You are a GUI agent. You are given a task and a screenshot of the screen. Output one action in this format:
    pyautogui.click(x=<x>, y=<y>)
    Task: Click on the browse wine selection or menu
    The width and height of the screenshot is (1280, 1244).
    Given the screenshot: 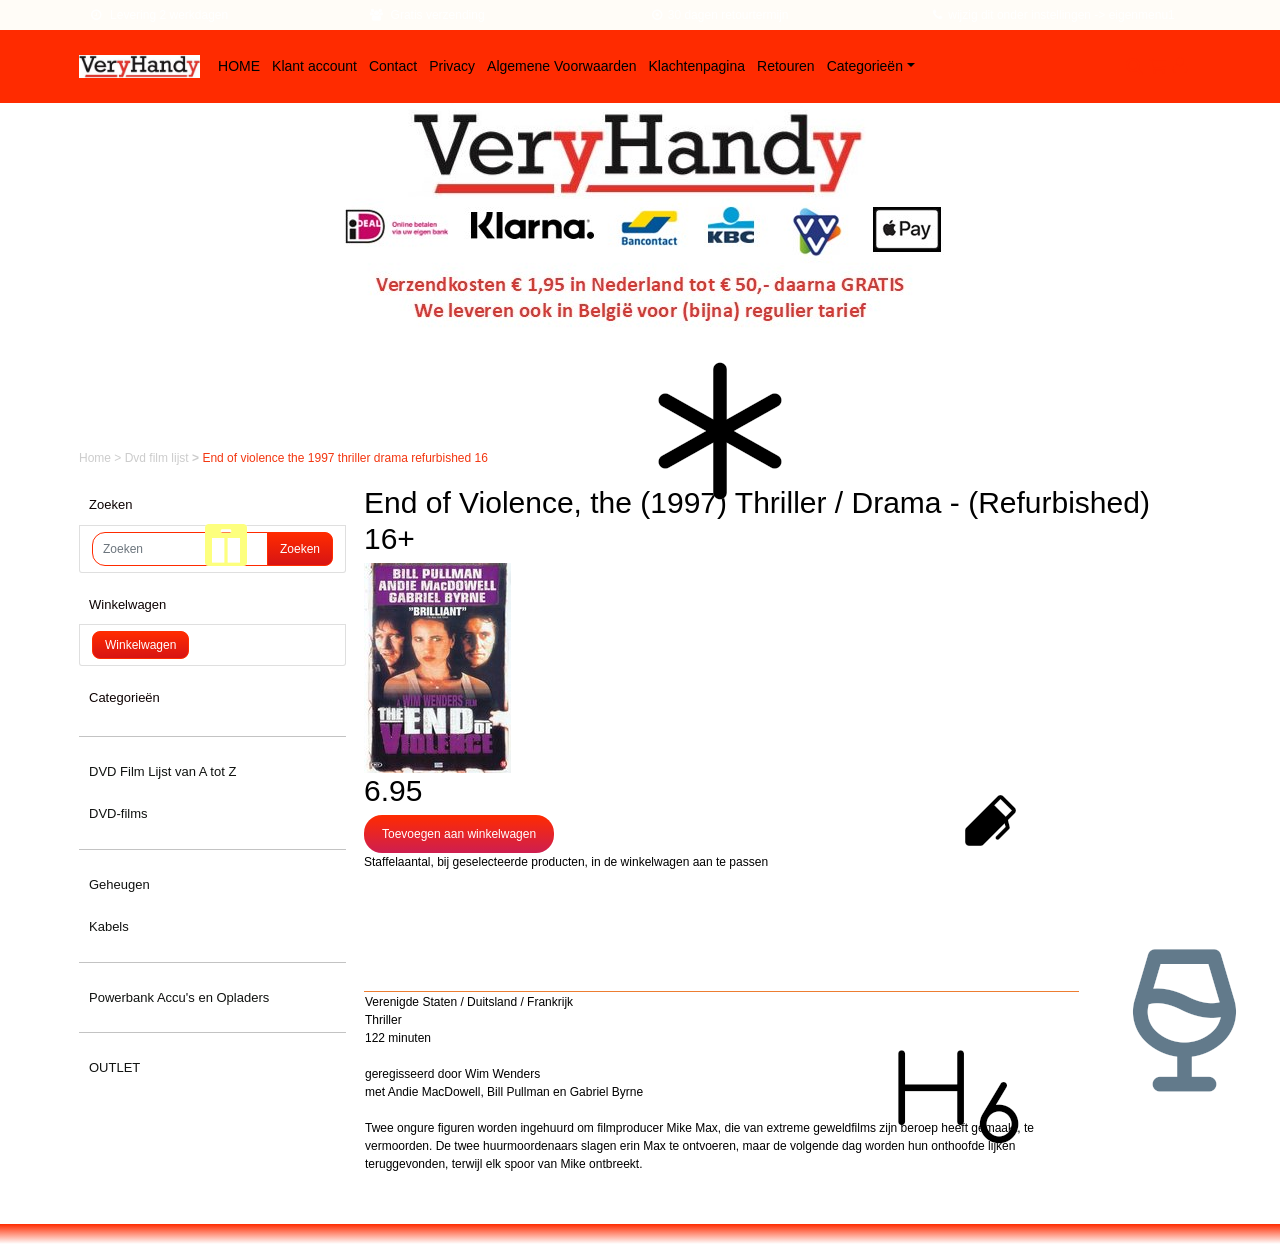 What is the action you would take?
    pyautogui.click(x=1184, y=1015)
    